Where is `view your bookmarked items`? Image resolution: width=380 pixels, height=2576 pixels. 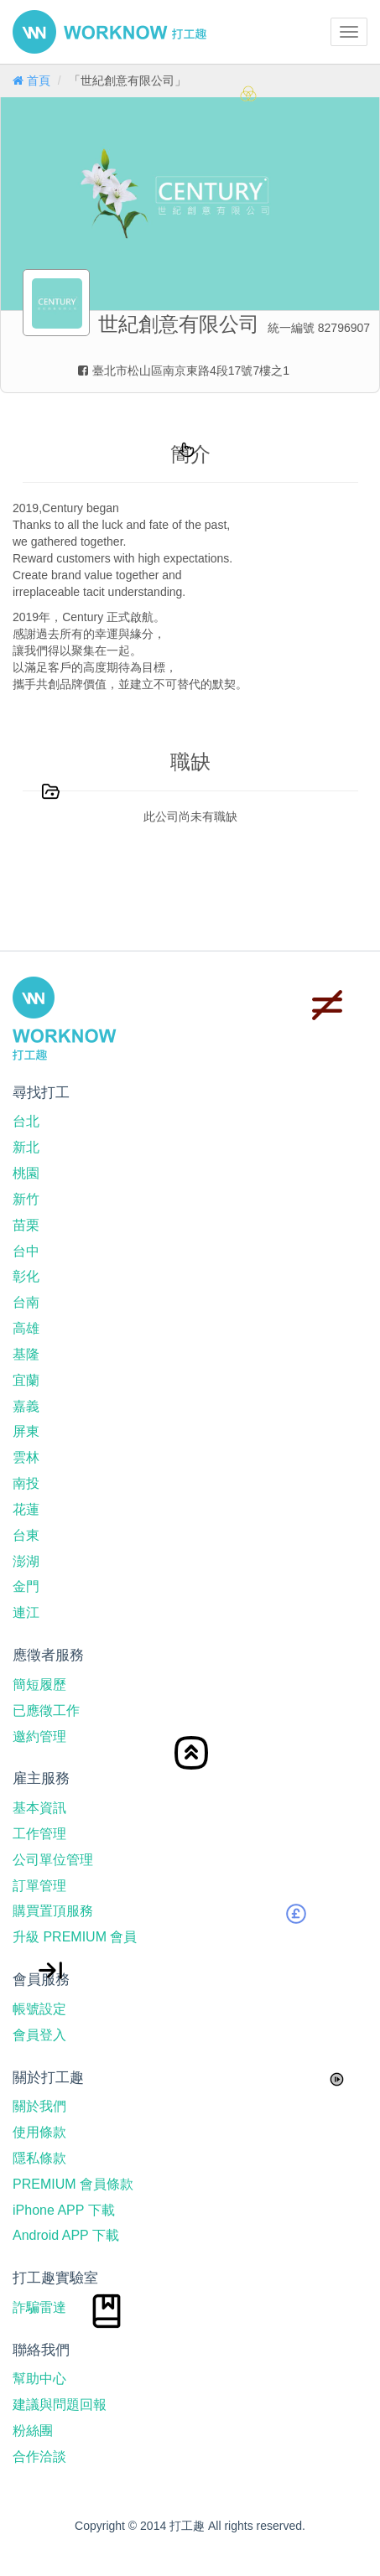 view your bookmarked items is located at coordinates (107, 2311).